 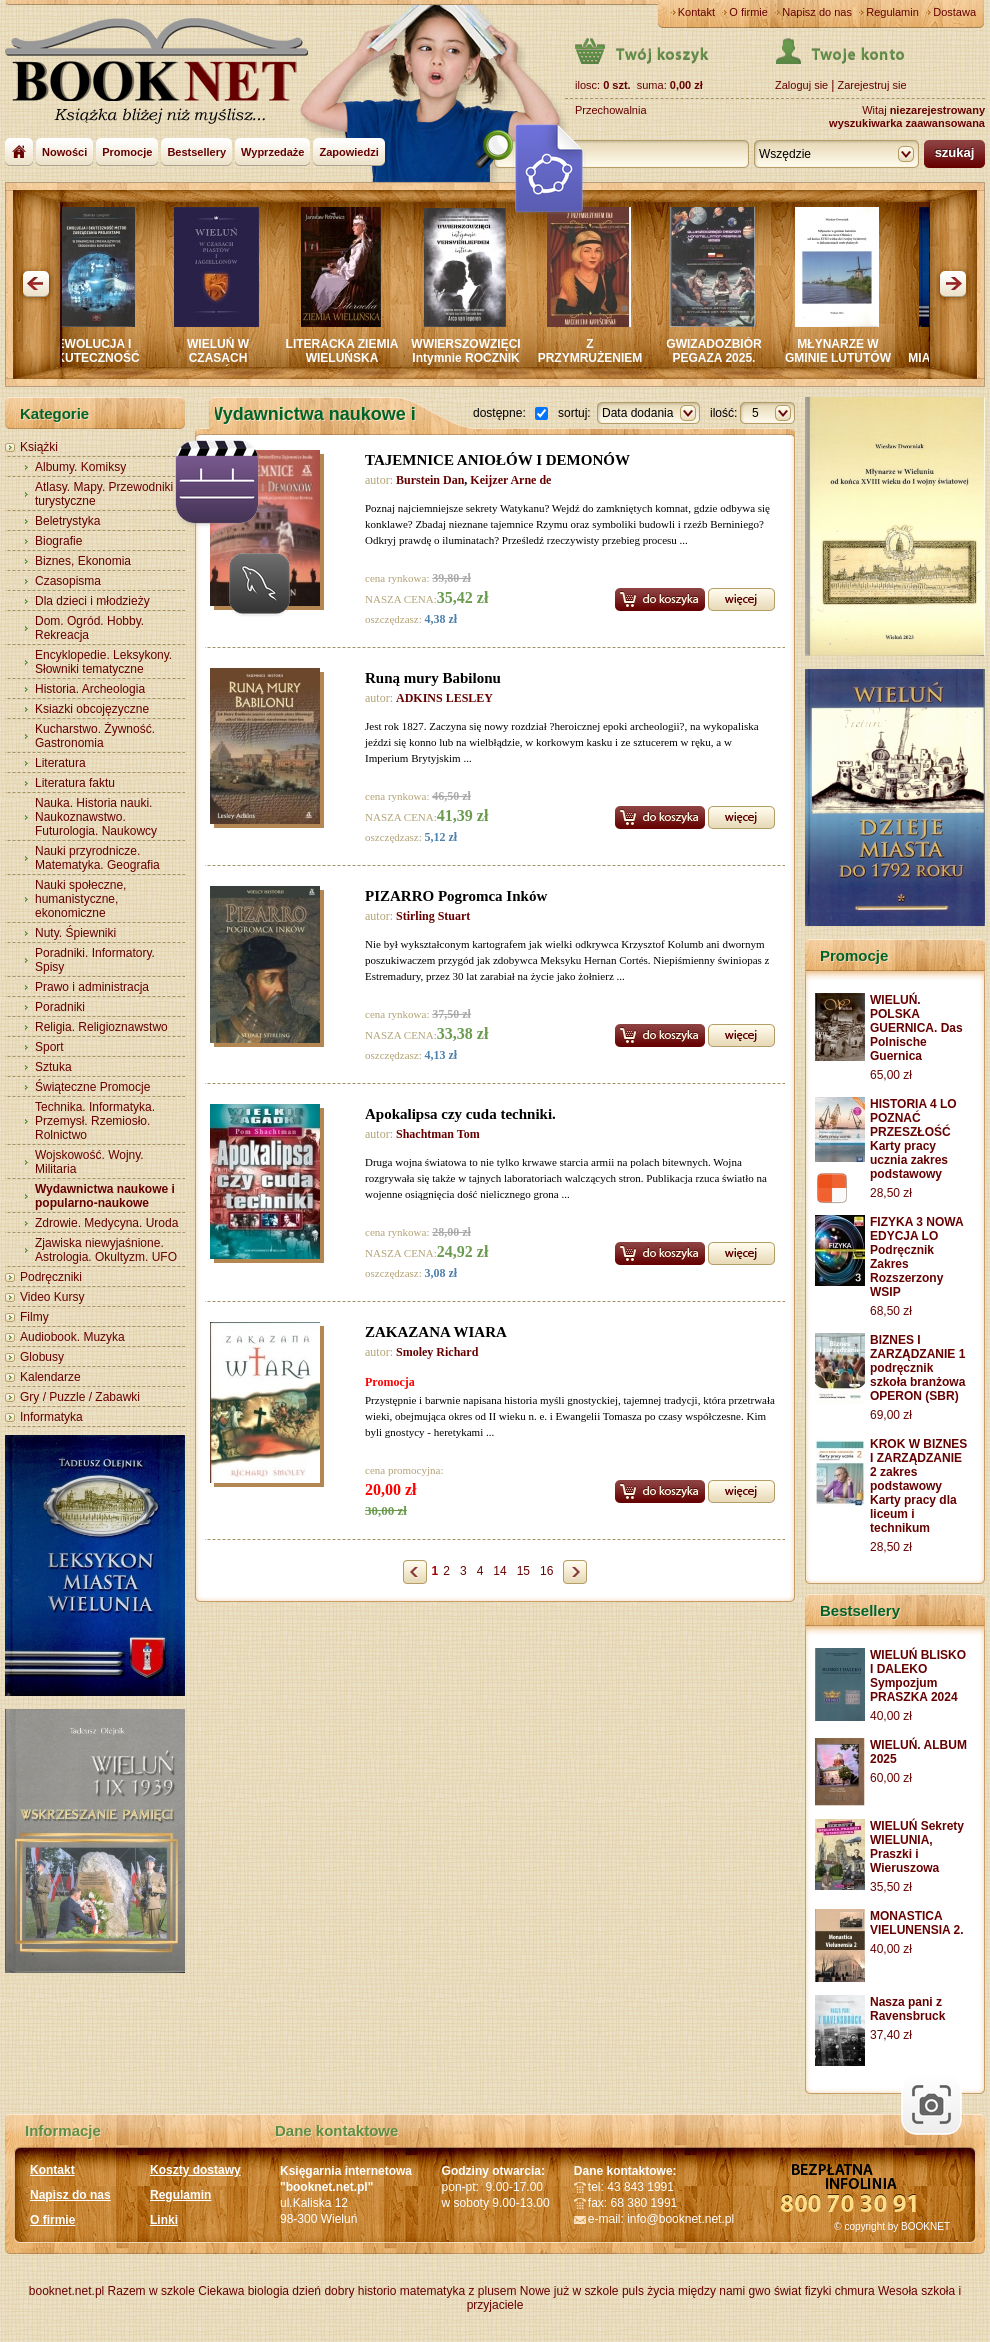 What do you see at coordinates (549, 170) in the screenshot?
I see `a geogebra file document` at bounding box center [549, 170].